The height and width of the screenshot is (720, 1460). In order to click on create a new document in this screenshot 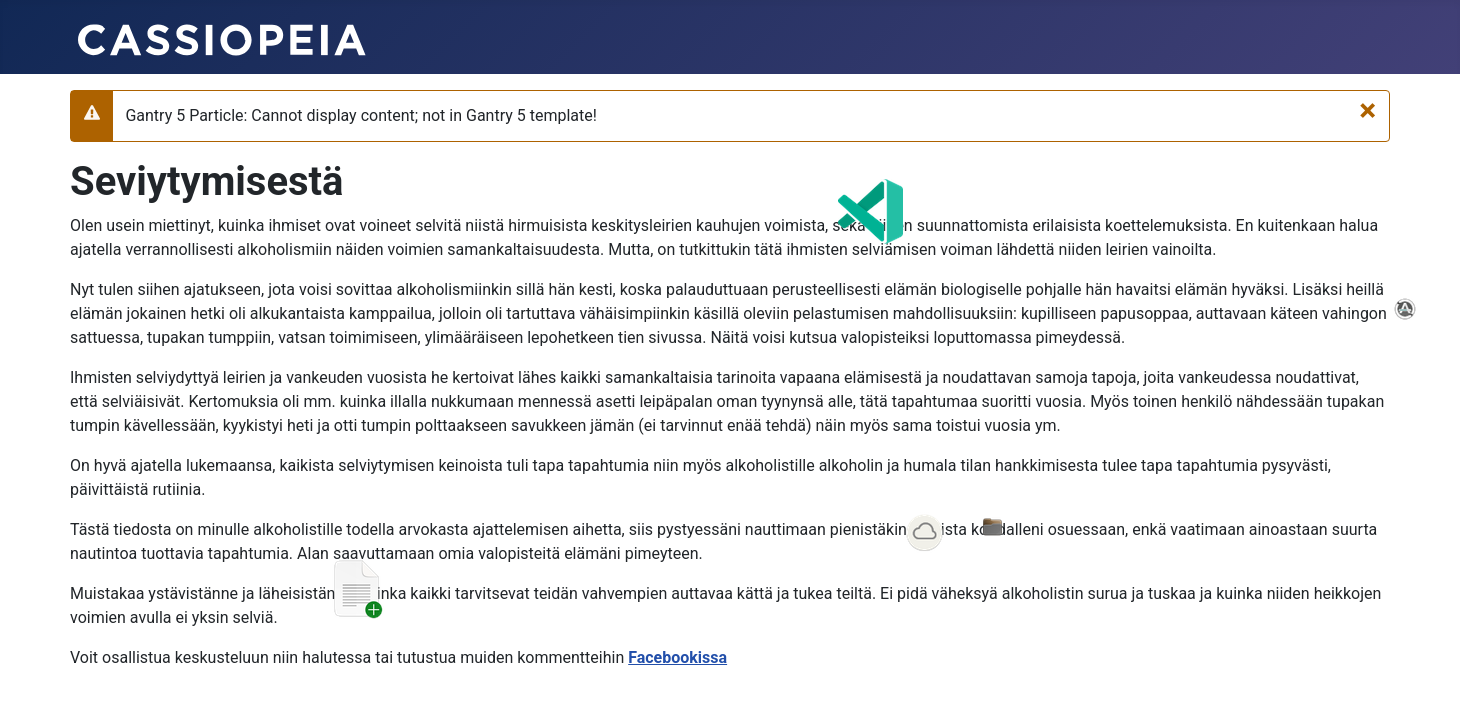, I will do `click(356, 588)`.